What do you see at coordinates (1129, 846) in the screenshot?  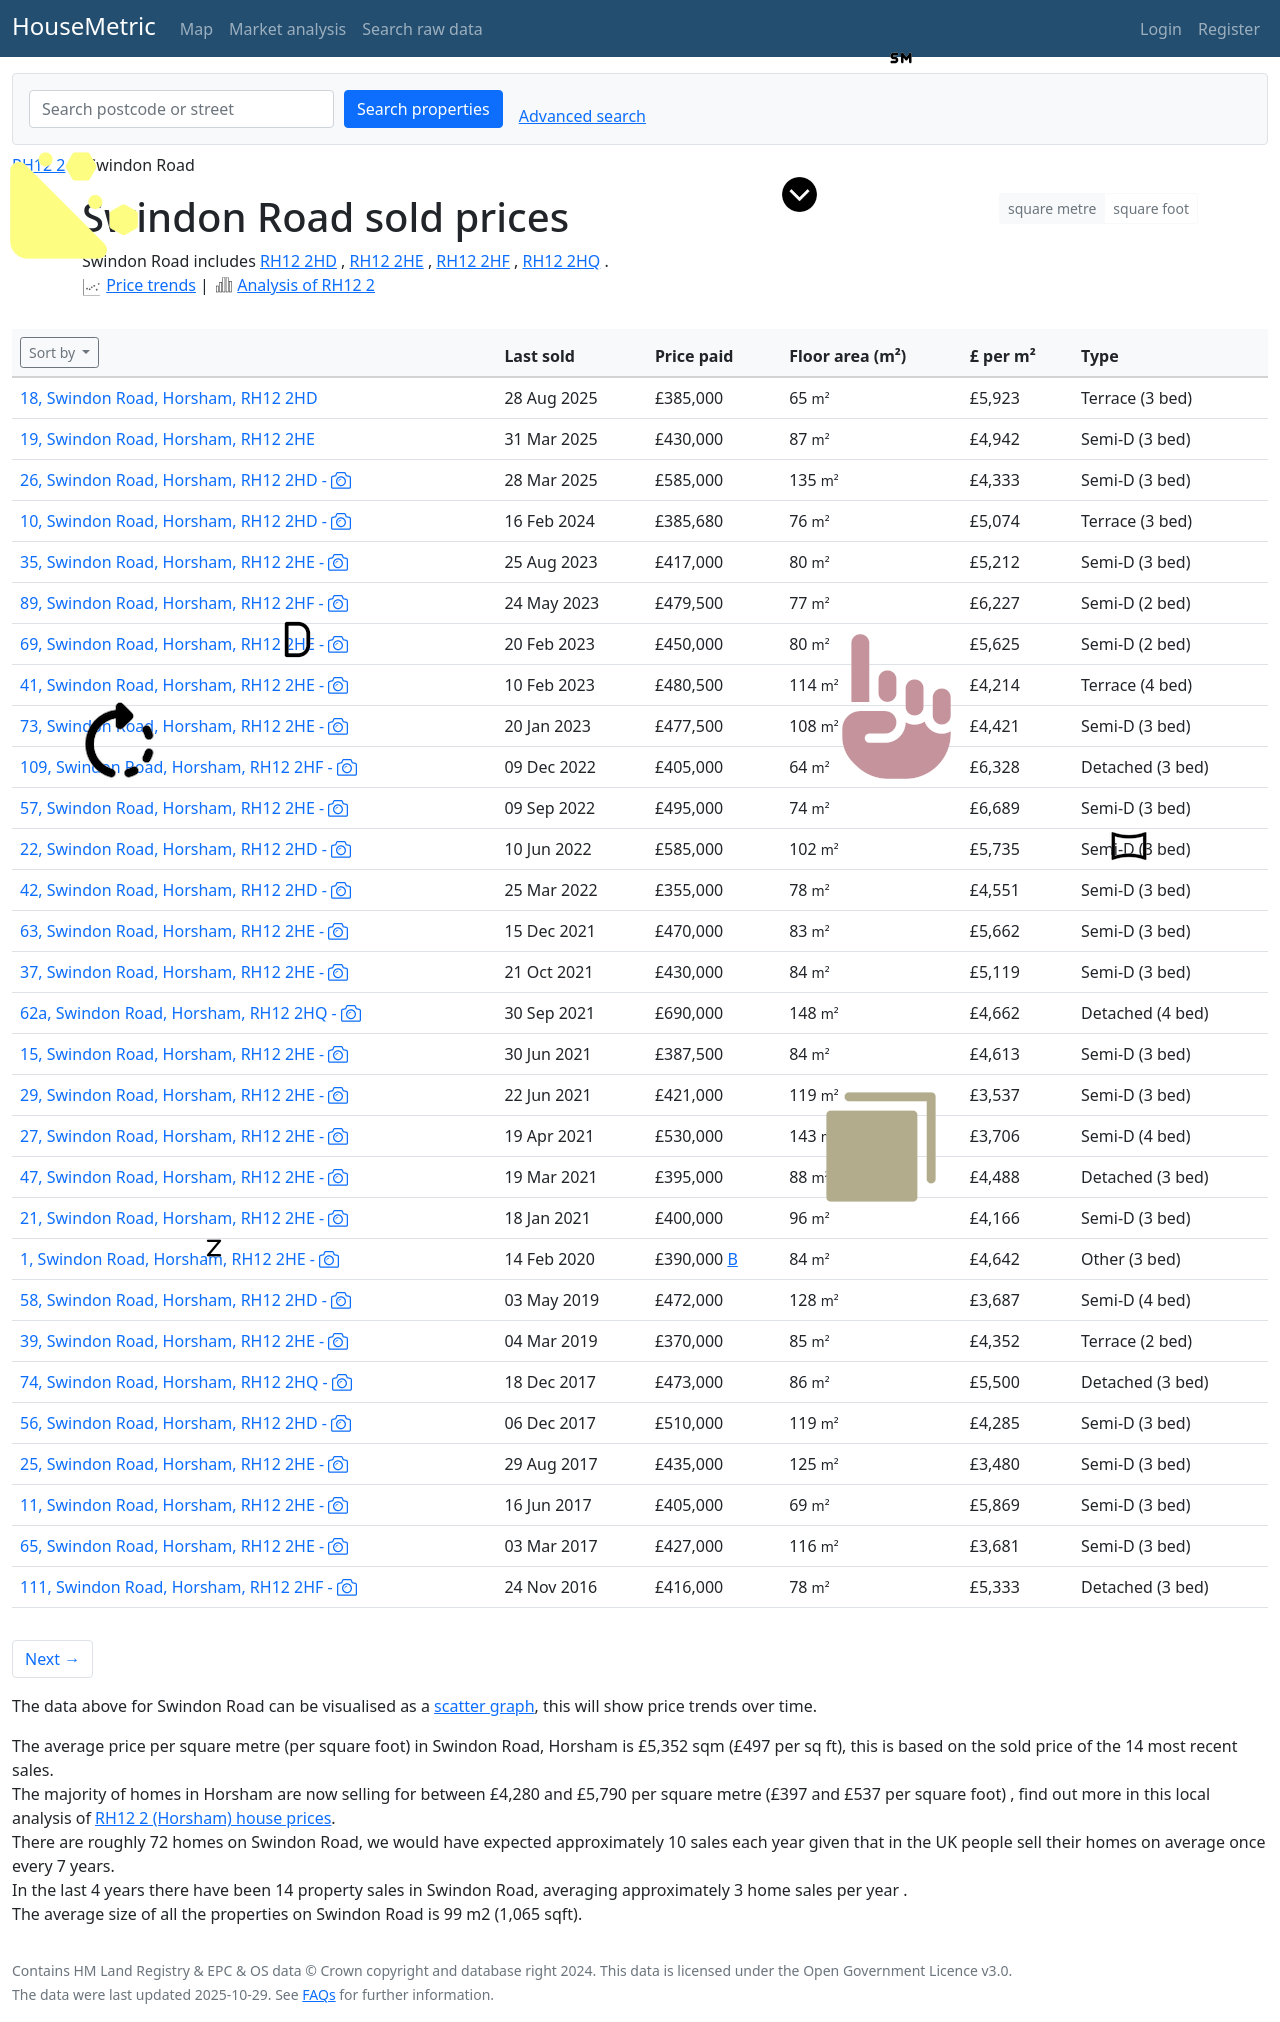 I see `switch to horizontal panorama mode` at bounding box center [1129, 846].